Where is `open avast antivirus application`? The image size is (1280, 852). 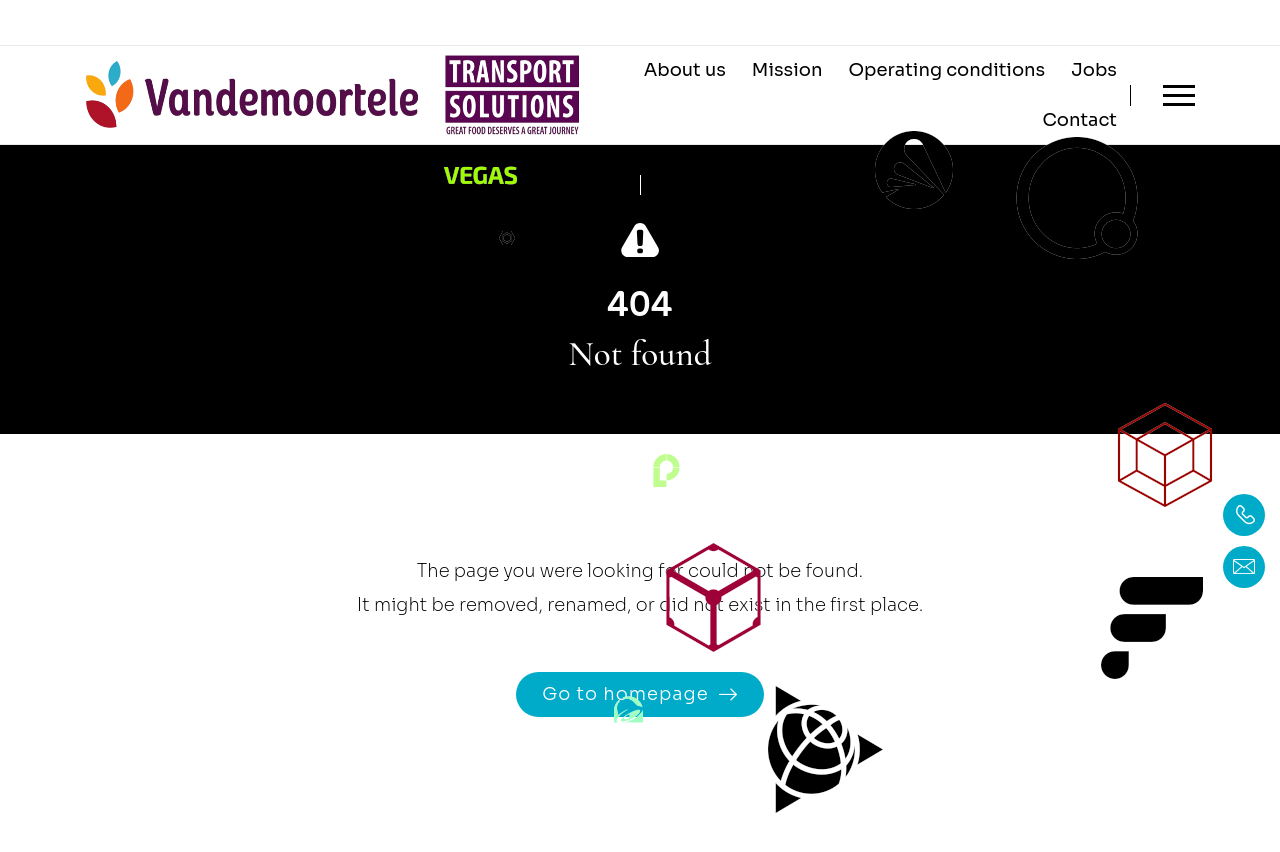 open avast antivirus application is located at coordinates (914, 170).